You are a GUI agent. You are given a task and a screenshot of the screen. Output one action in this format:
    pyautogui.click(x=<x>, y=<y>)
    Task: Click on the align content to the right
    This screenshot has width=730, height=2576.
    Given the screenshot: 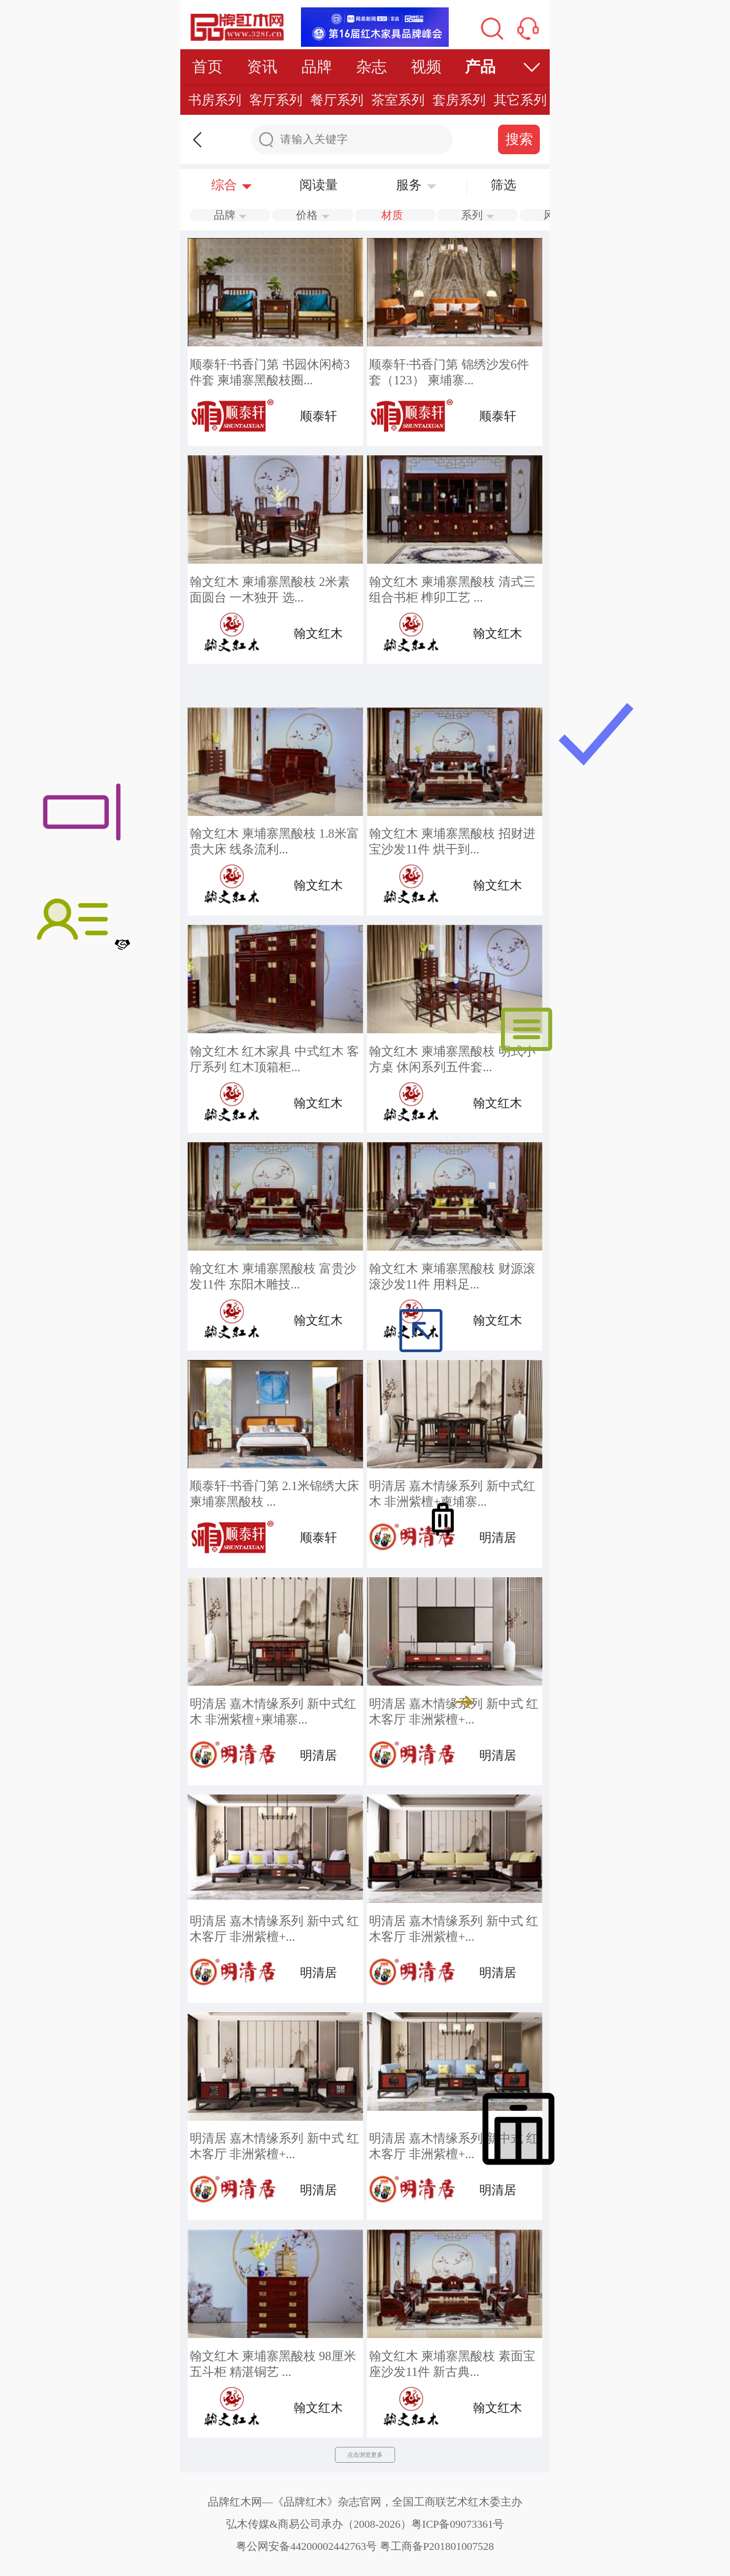 What is the action you would take?
    pyautogui.click(x=83, y=812)
    